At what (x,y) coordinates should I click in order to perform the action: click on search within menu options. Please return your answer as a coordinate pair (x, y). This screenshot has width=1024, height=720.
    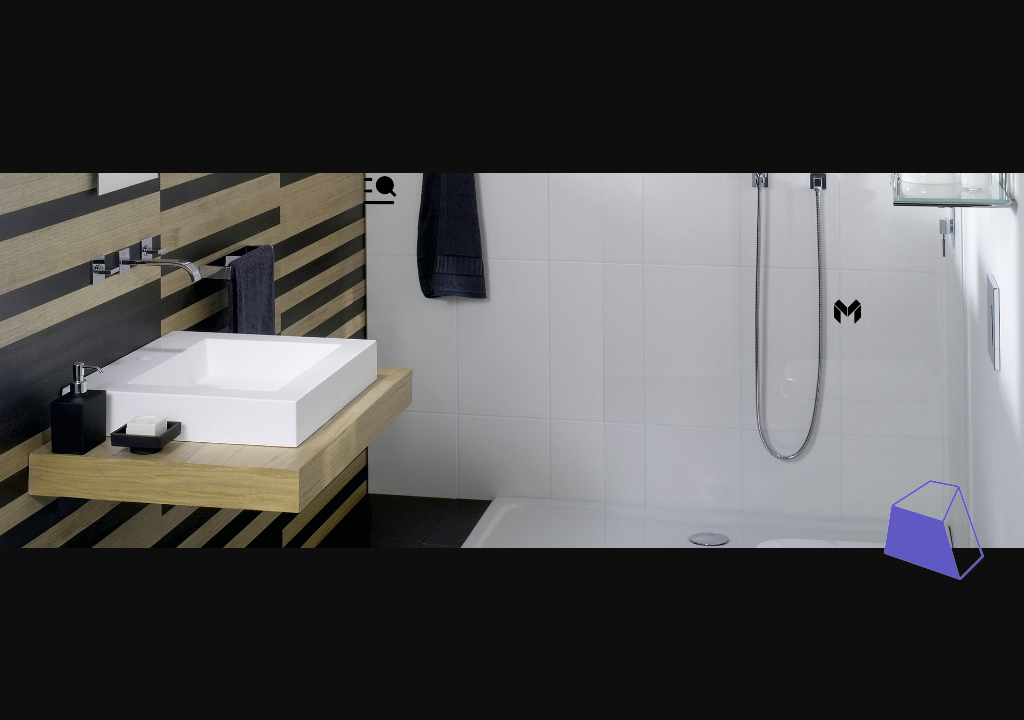
    Looking at the image, I should click on (379, 191).